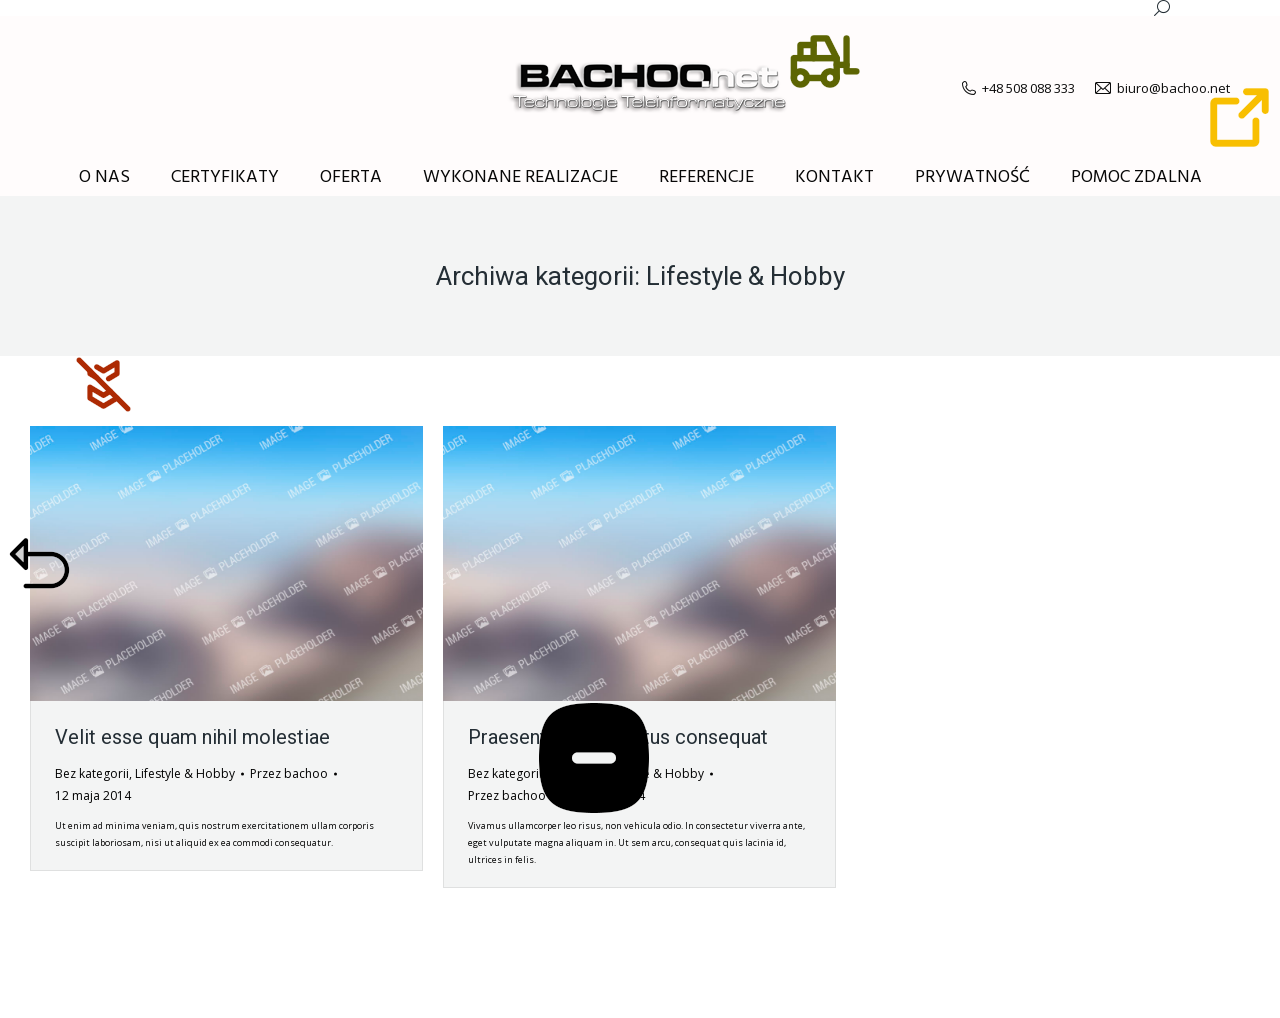 The width and height of the screenshot is (1280, 1018). I want to click on disable badge notifications, so click(103, 384).